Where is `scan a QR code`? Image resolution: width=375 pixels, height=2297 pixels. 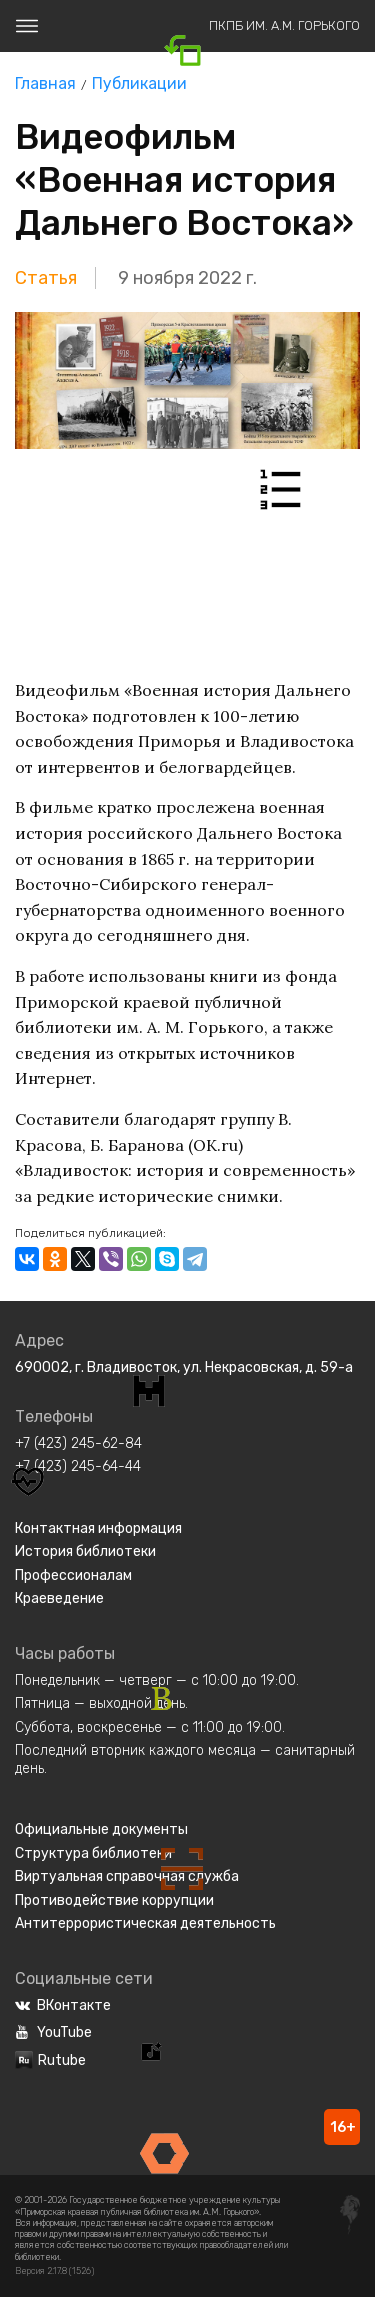 scan a QR code is located at coordinates (182, 1869).